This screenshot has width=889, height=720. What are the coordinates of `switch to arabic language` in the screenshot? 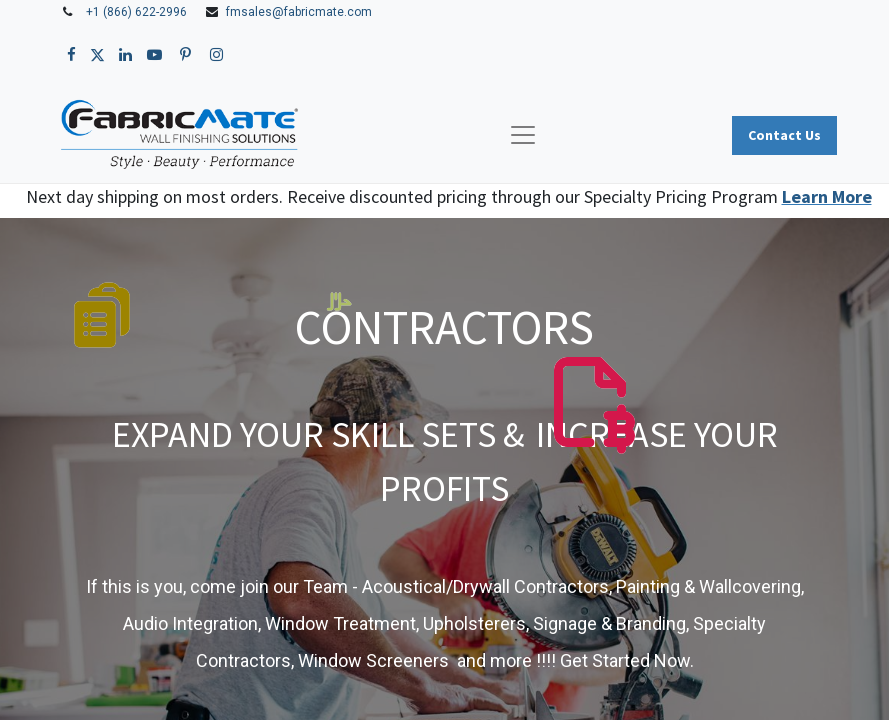 It's located at (338, 301).